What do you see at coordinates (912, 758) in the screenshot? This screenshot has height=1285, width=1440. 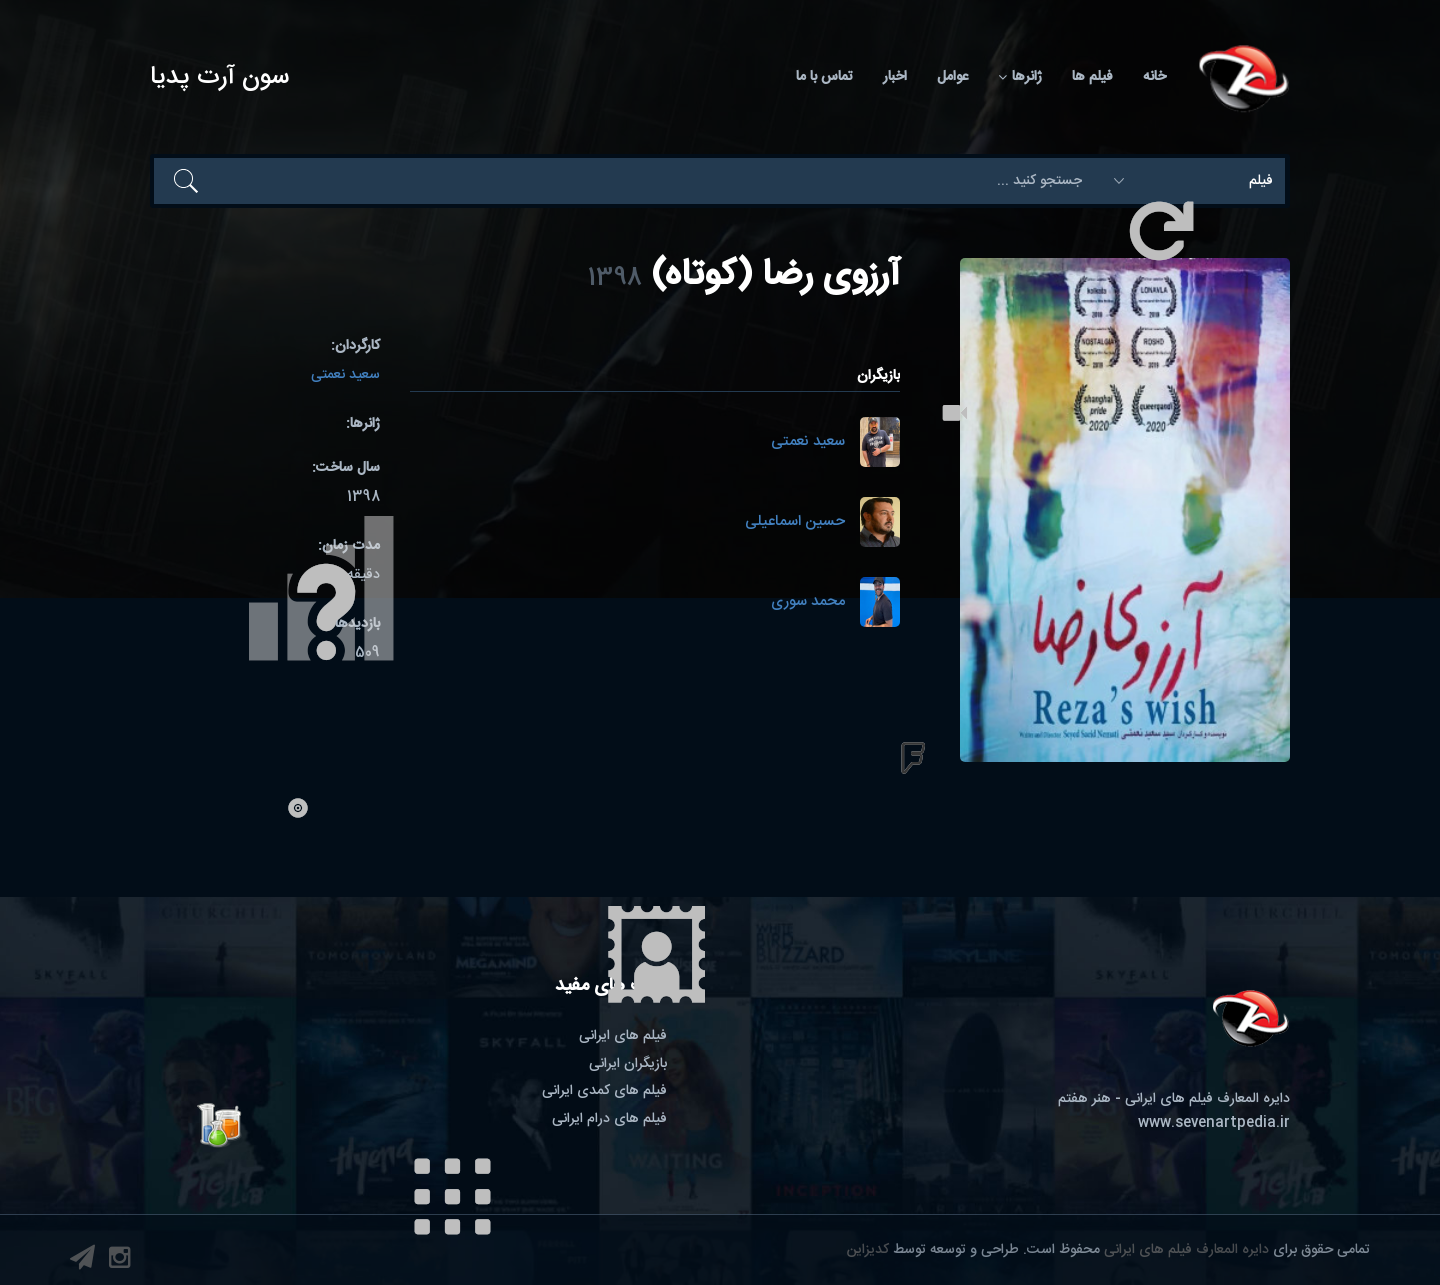 I see `connect your foursquare account` at bounding box center [912, 758].